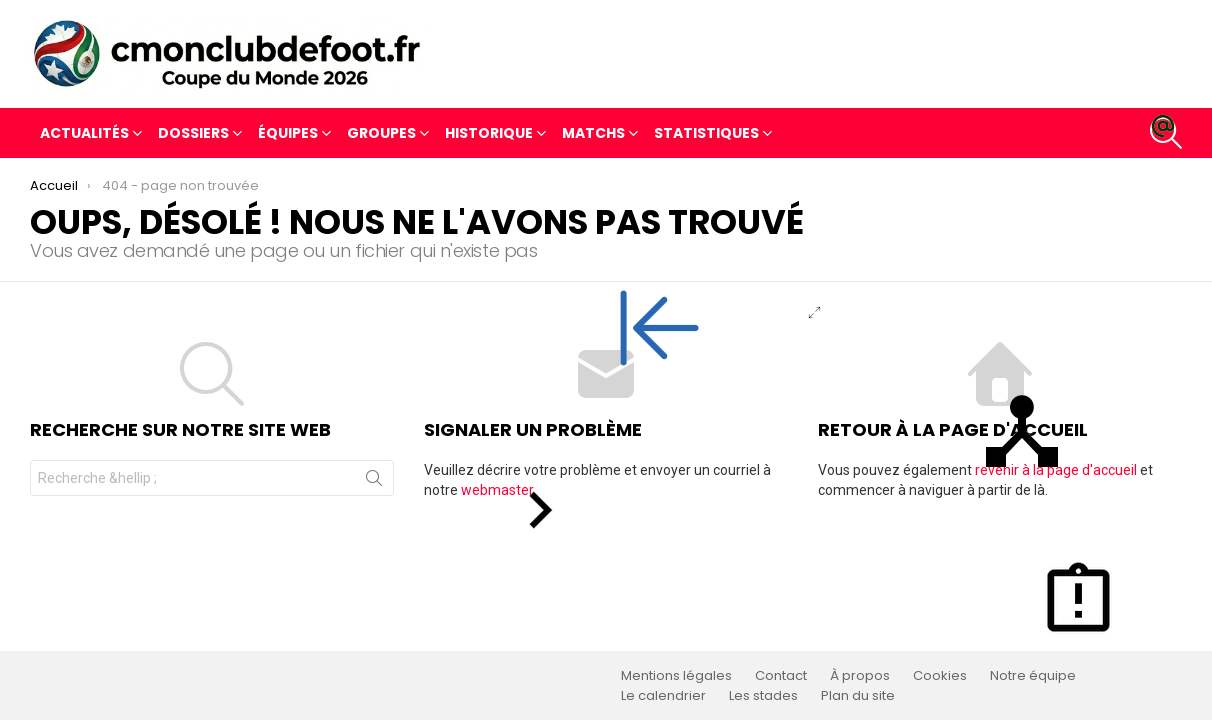  I want to click on go back to the beginning, so click(658, 328).